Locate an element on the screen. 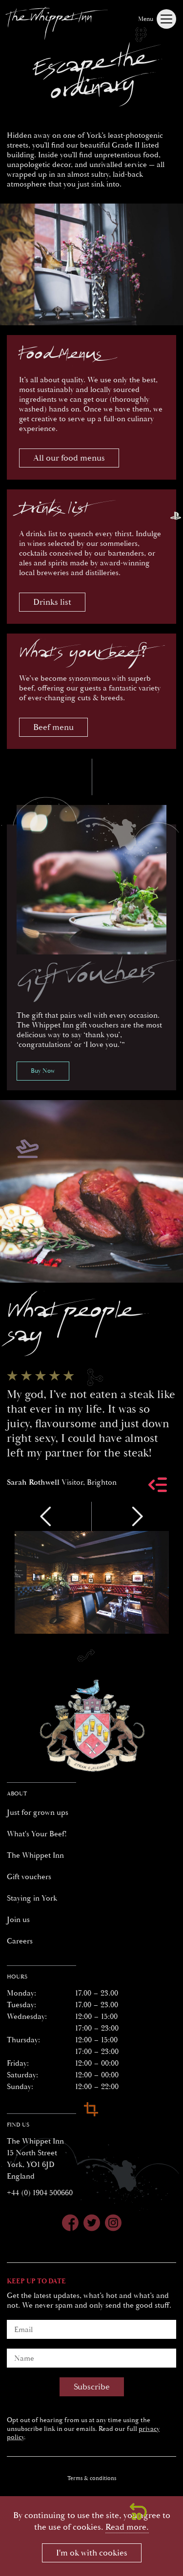  playstation app or service is located at coordinates (176, 516).